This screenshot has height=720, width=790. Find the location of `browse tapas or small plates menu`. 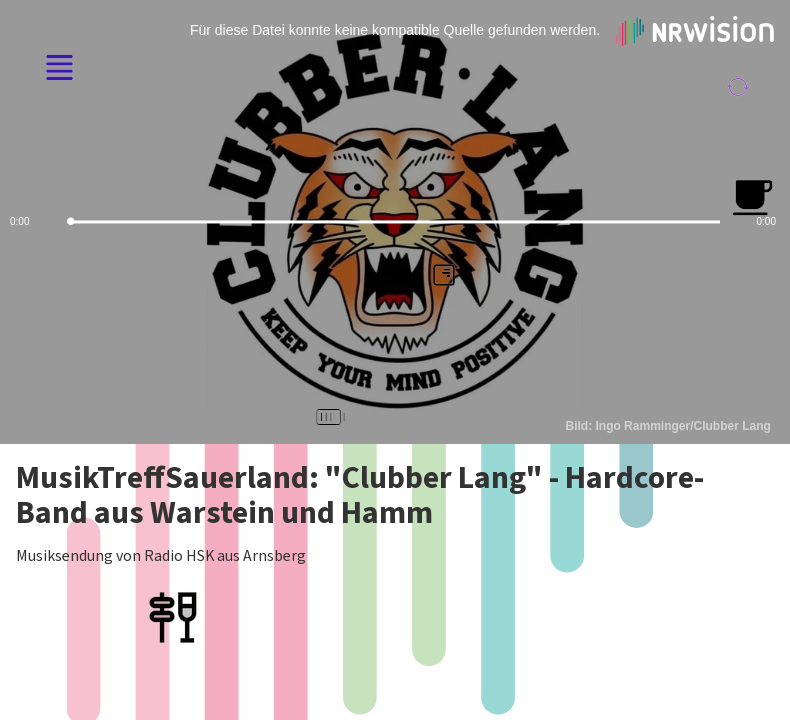

browse tapas or small plates menu is located at coordinates (173, 617).